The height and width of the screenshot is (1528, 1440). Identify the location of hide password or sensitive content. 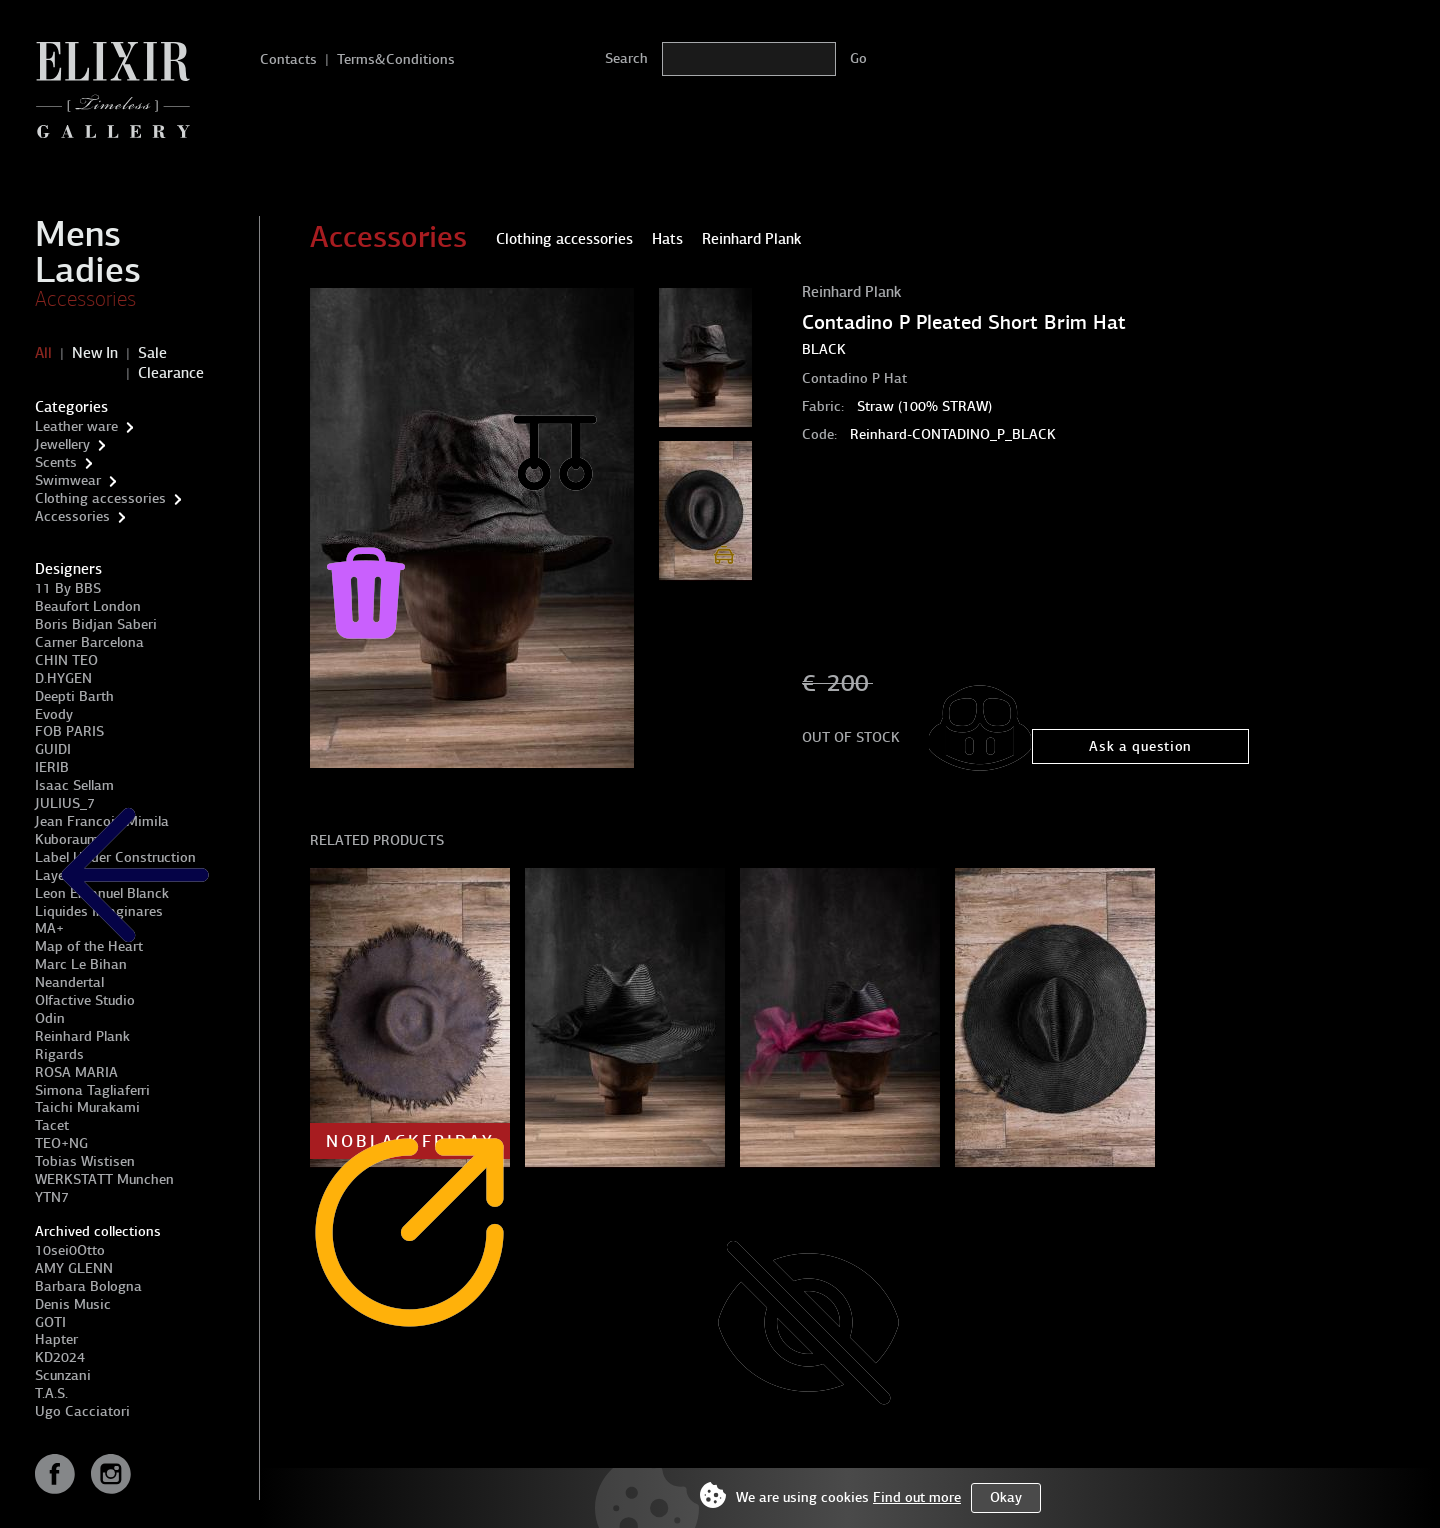
(808, 1322).